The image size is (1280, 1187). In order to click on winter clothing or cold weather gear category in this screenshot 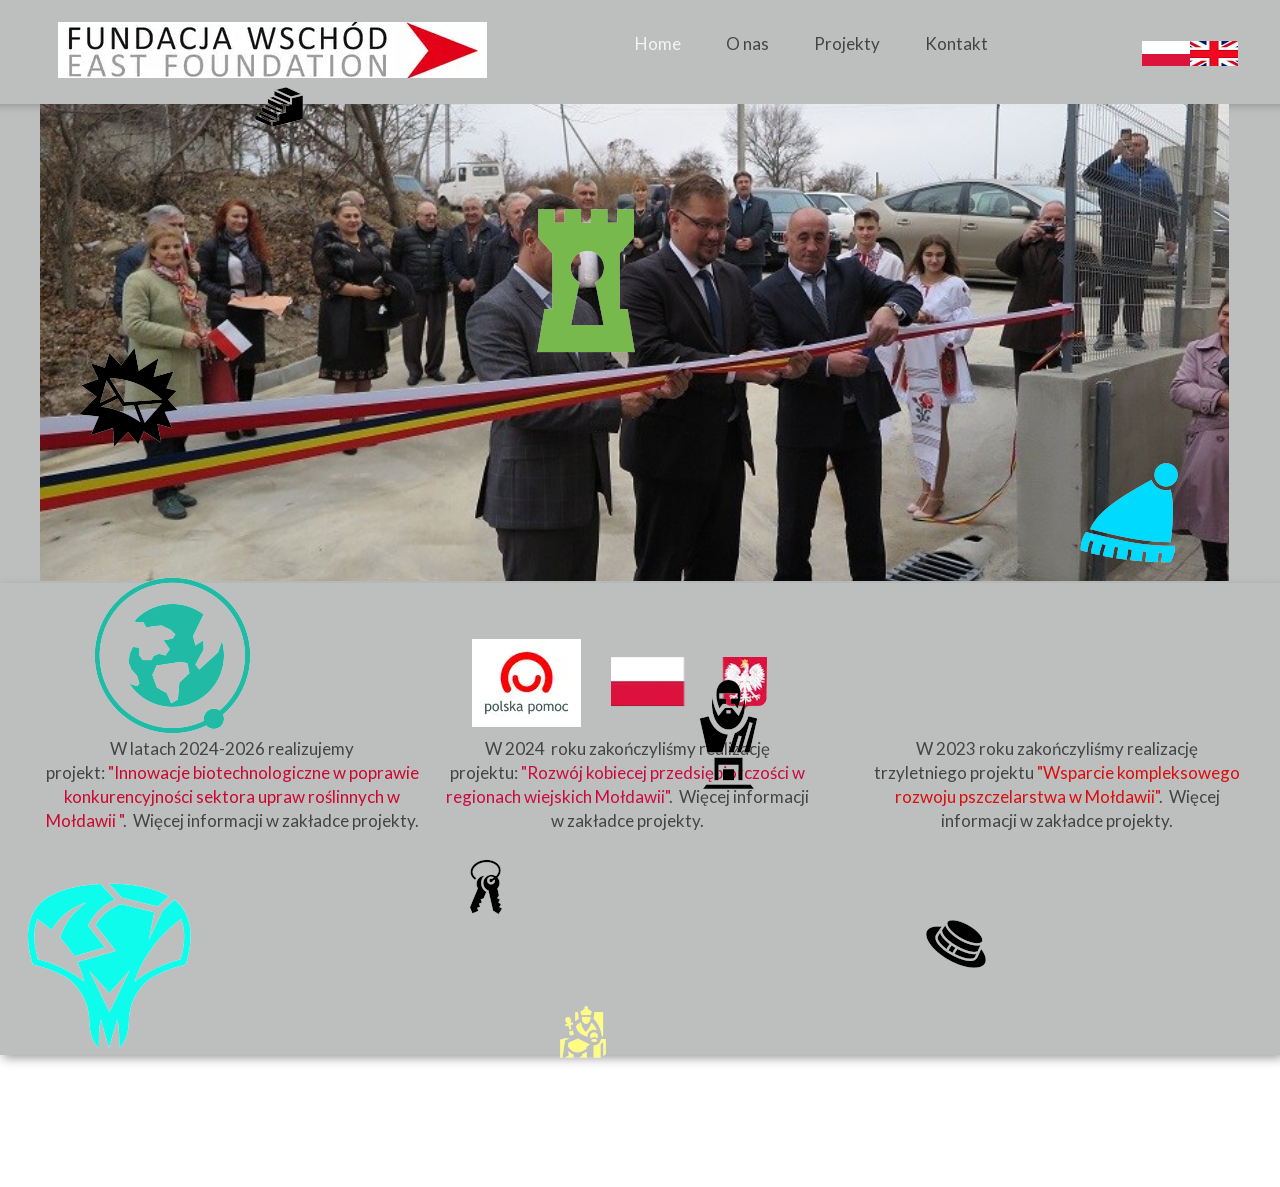, I will do `click(1129, 513)`.